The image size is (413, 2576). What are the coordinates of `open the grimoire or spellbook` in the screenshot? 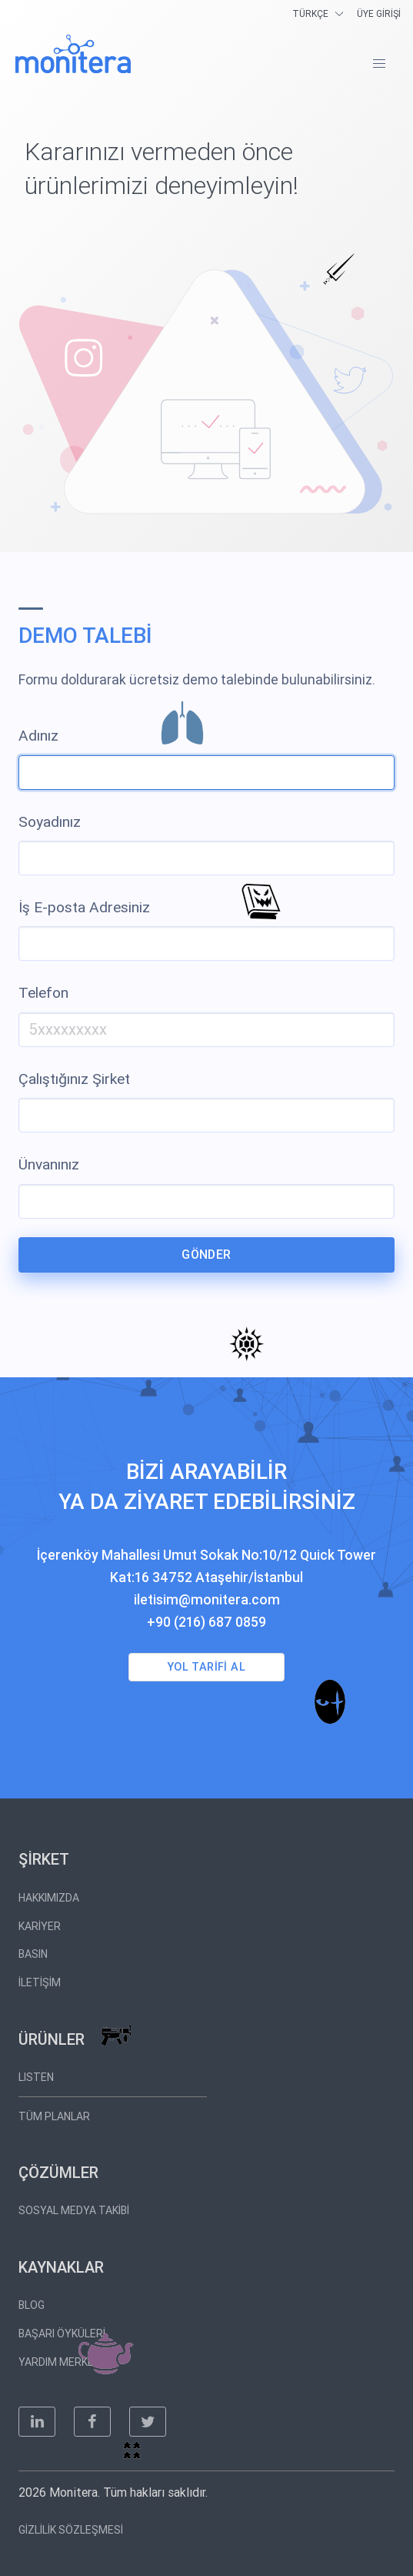 It's located at (261, 902).